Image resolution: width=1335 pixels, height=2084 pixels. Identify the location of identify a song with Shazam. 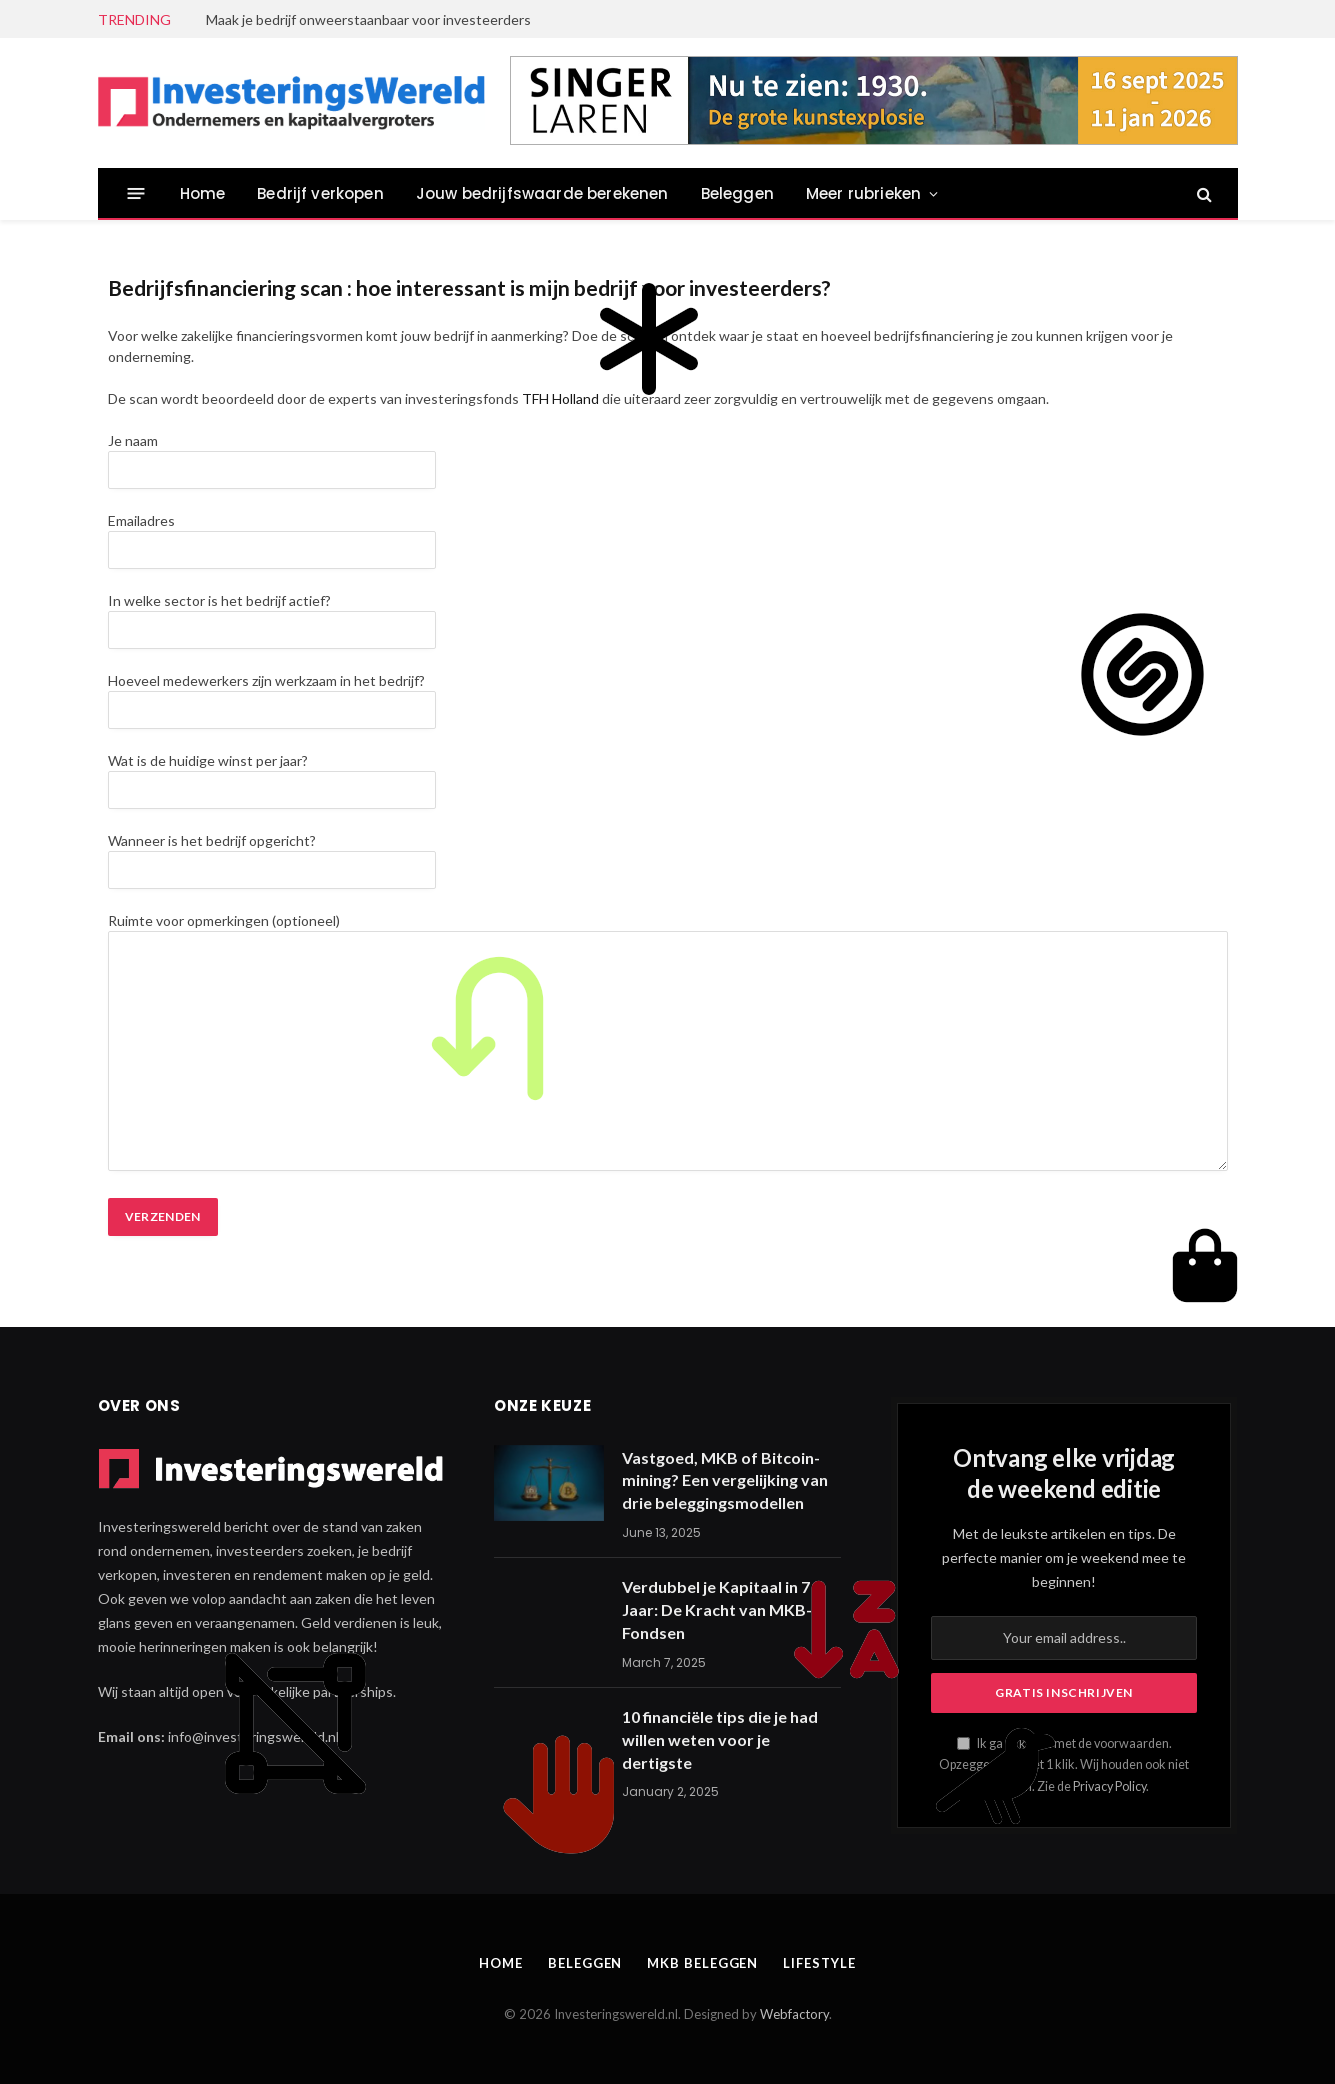
(1142, 674).